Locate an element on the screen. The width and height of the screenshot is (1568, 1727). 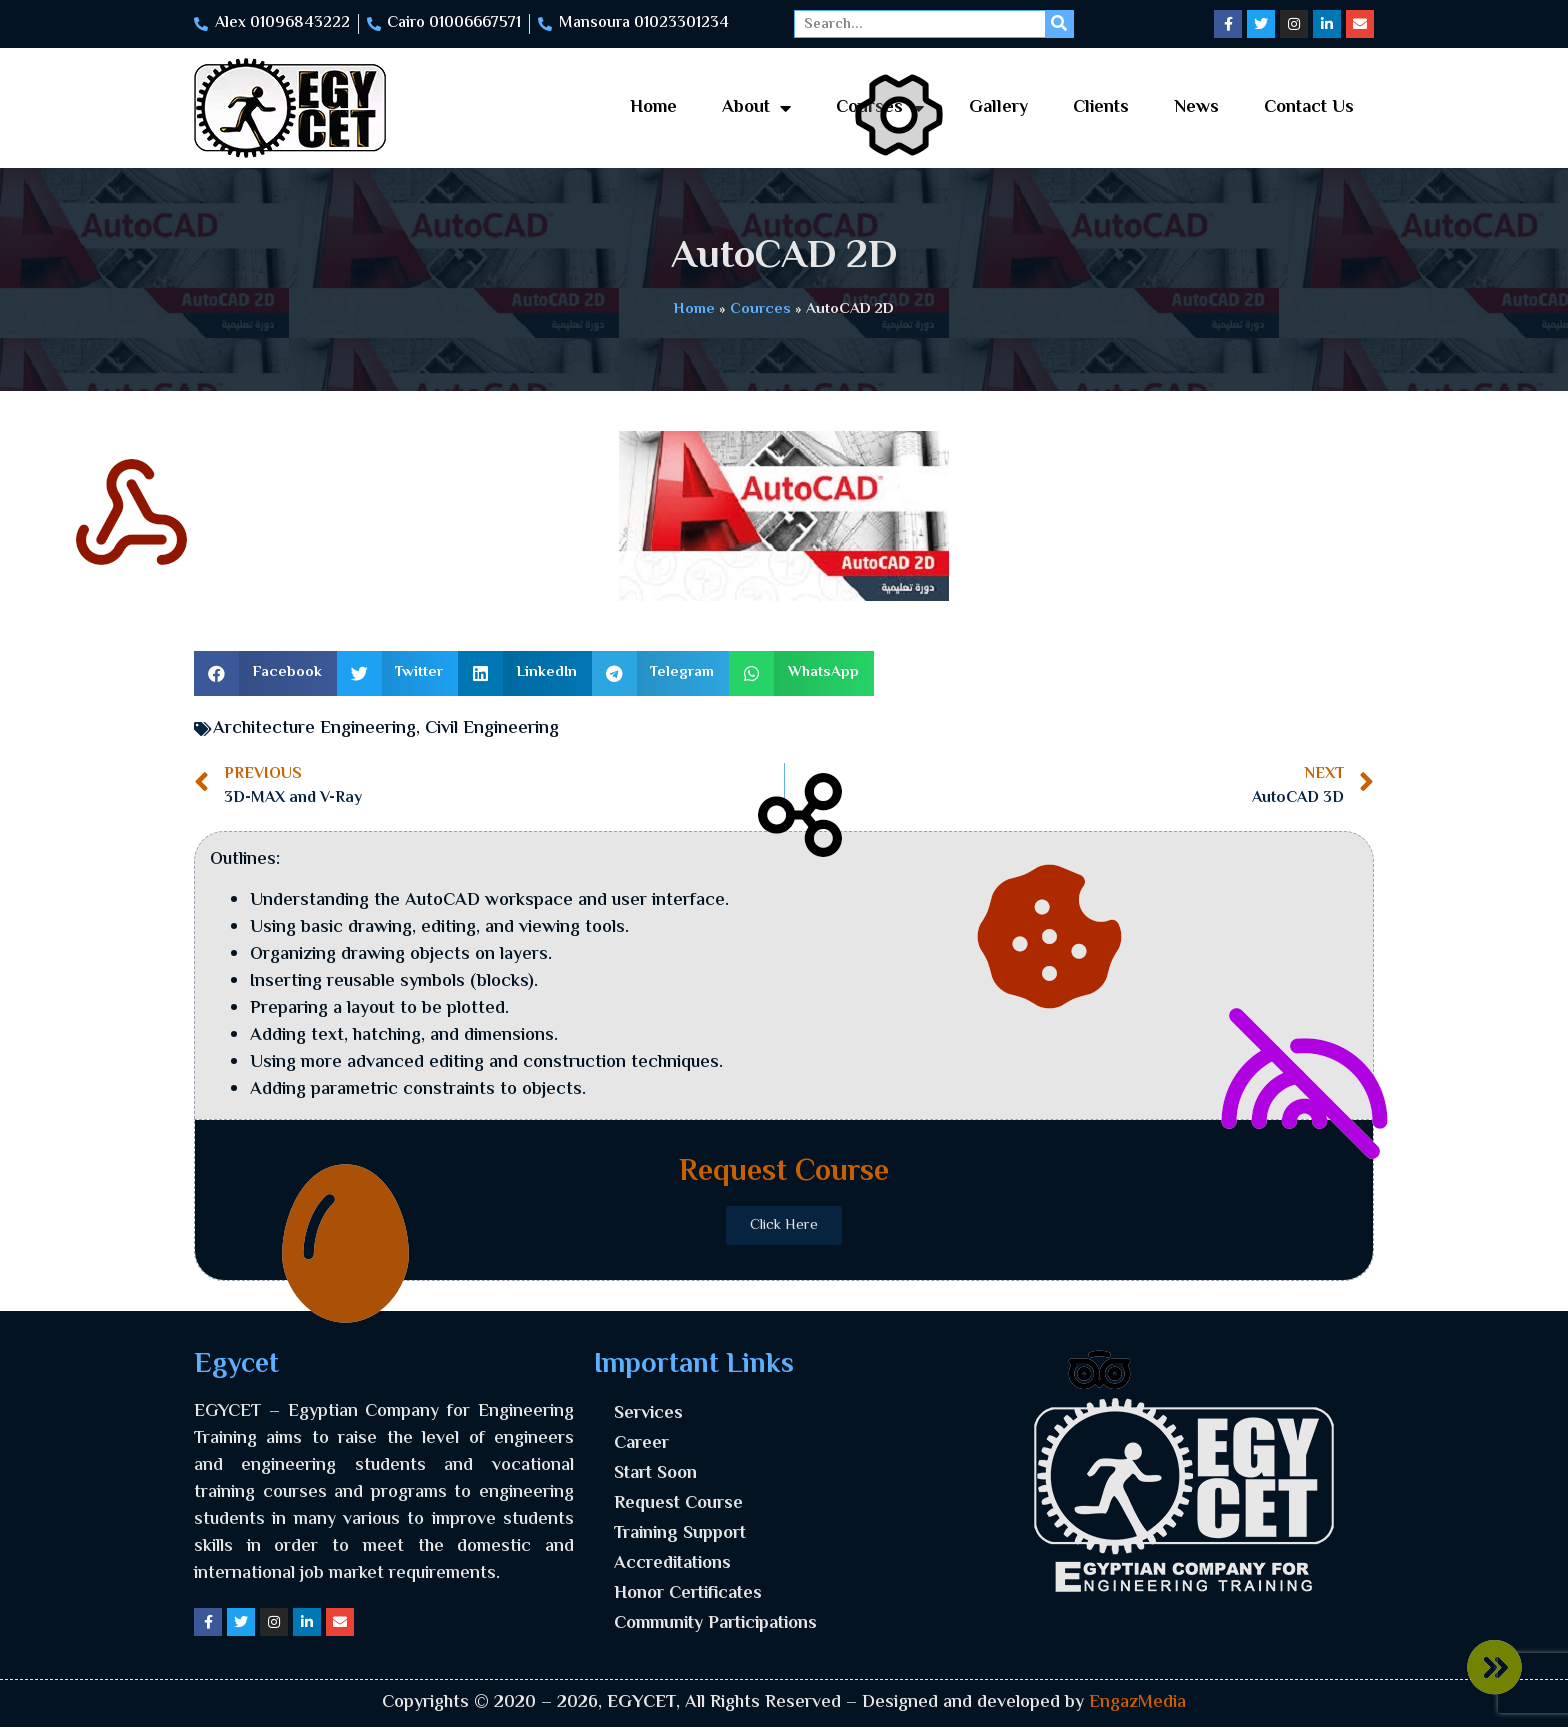
view ripple (XRP) cryptocurrency balance is located at coordinates (800, 815).